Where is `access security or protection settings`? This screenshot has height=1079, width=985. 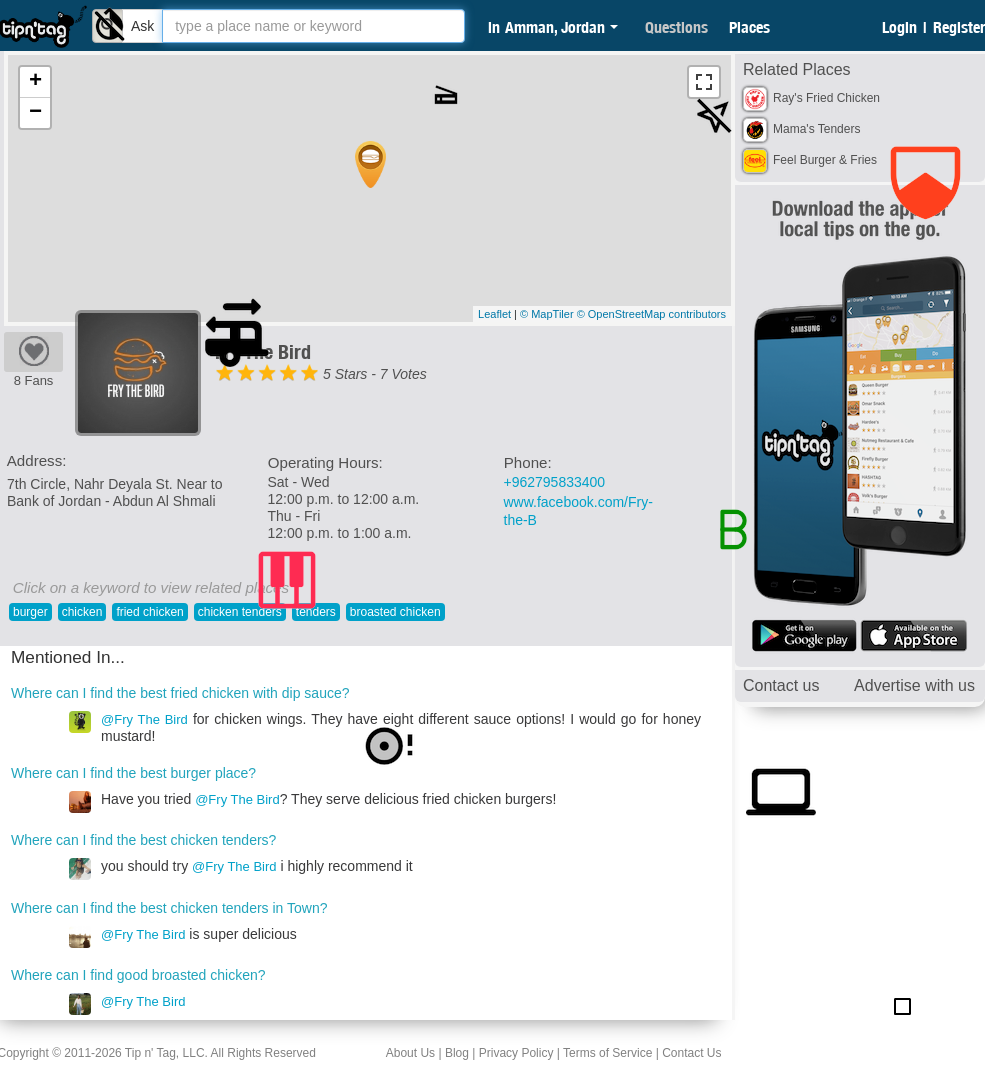
access security or protection settings is located at coordinates (925, 178).